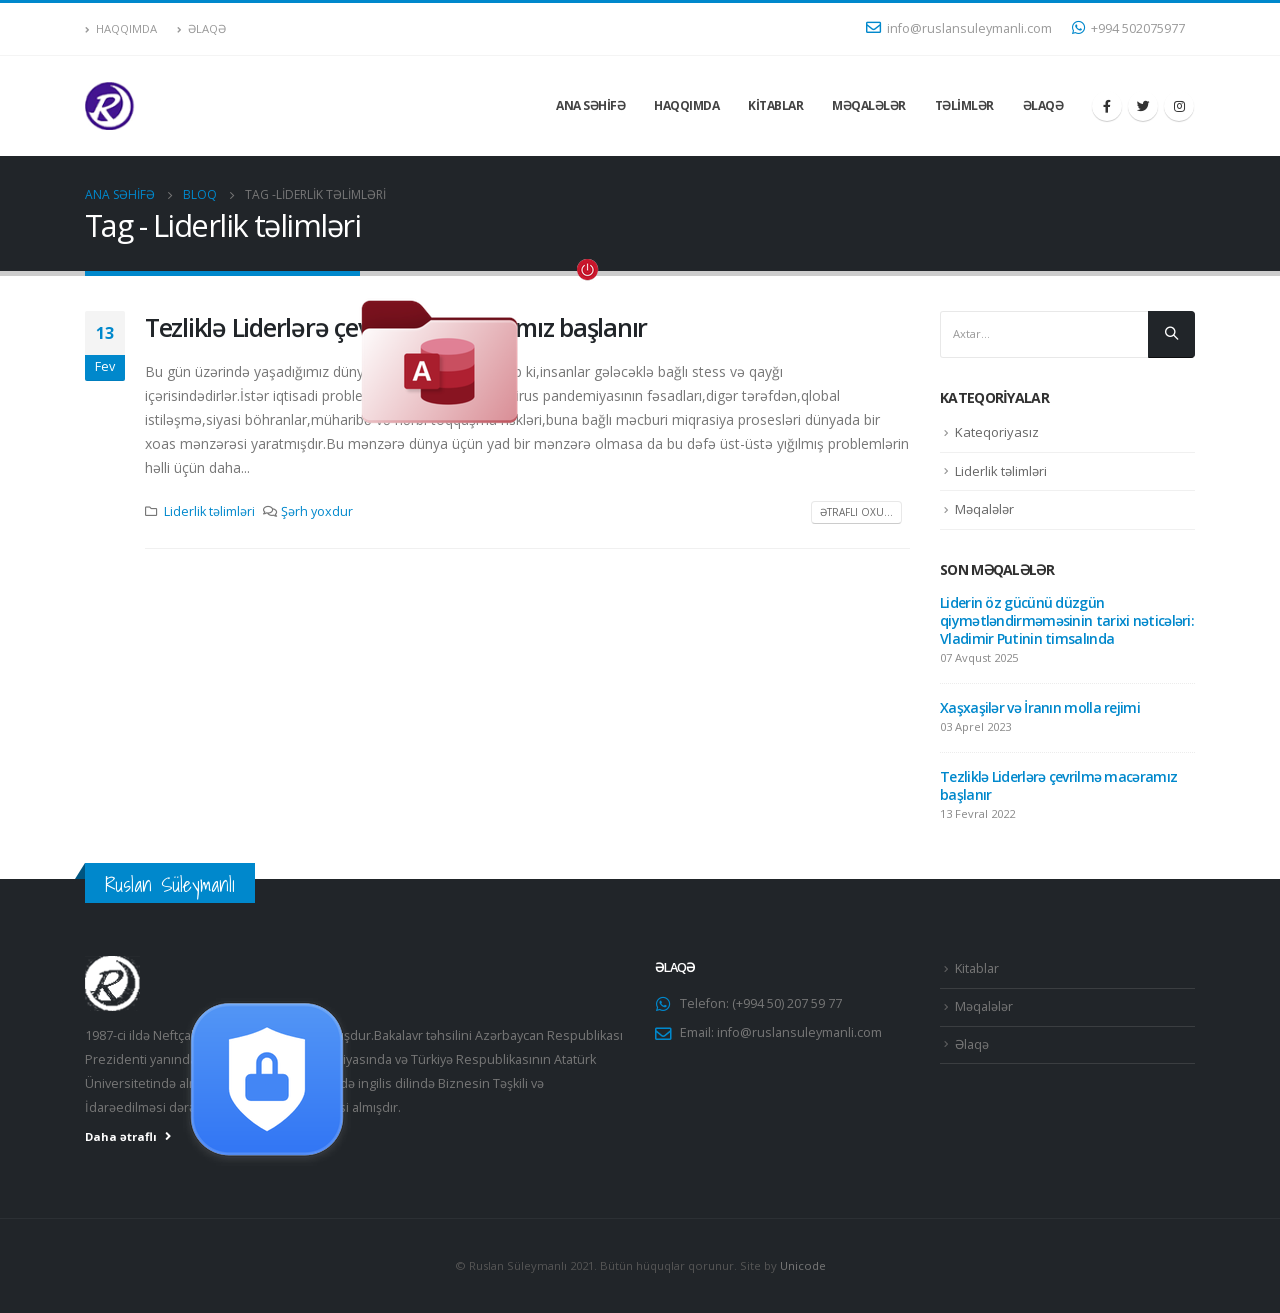 The height and width of the screenshot is (1313, 1280). What do you see at coordinates (439, 366) in the screenshot?
I see `open folder containing Microsoft Access database files` at bounding box center [439, 366].